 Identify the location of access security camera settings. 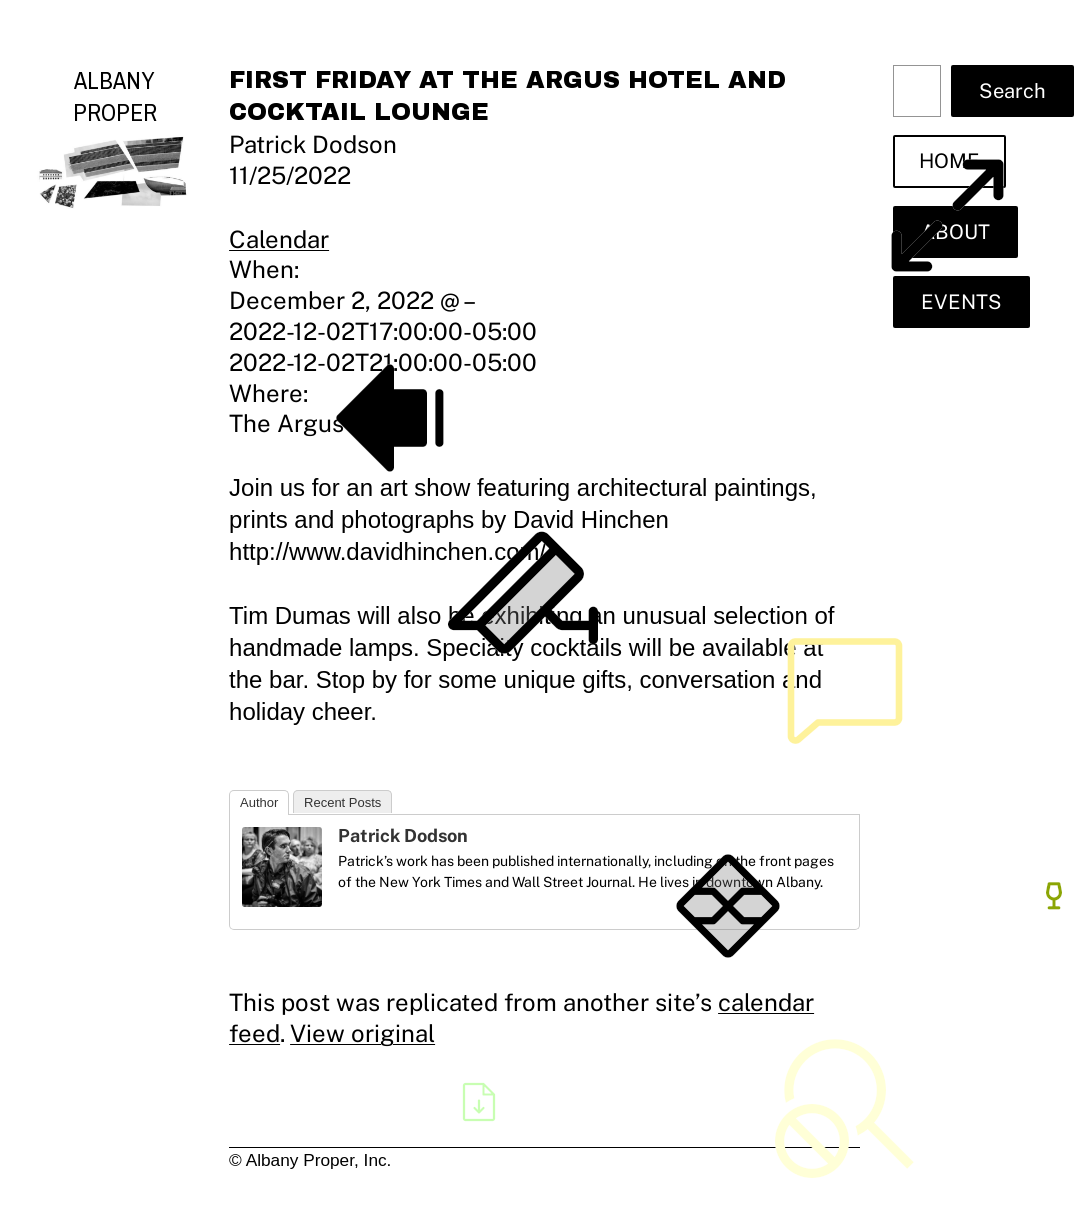
(523, 602).